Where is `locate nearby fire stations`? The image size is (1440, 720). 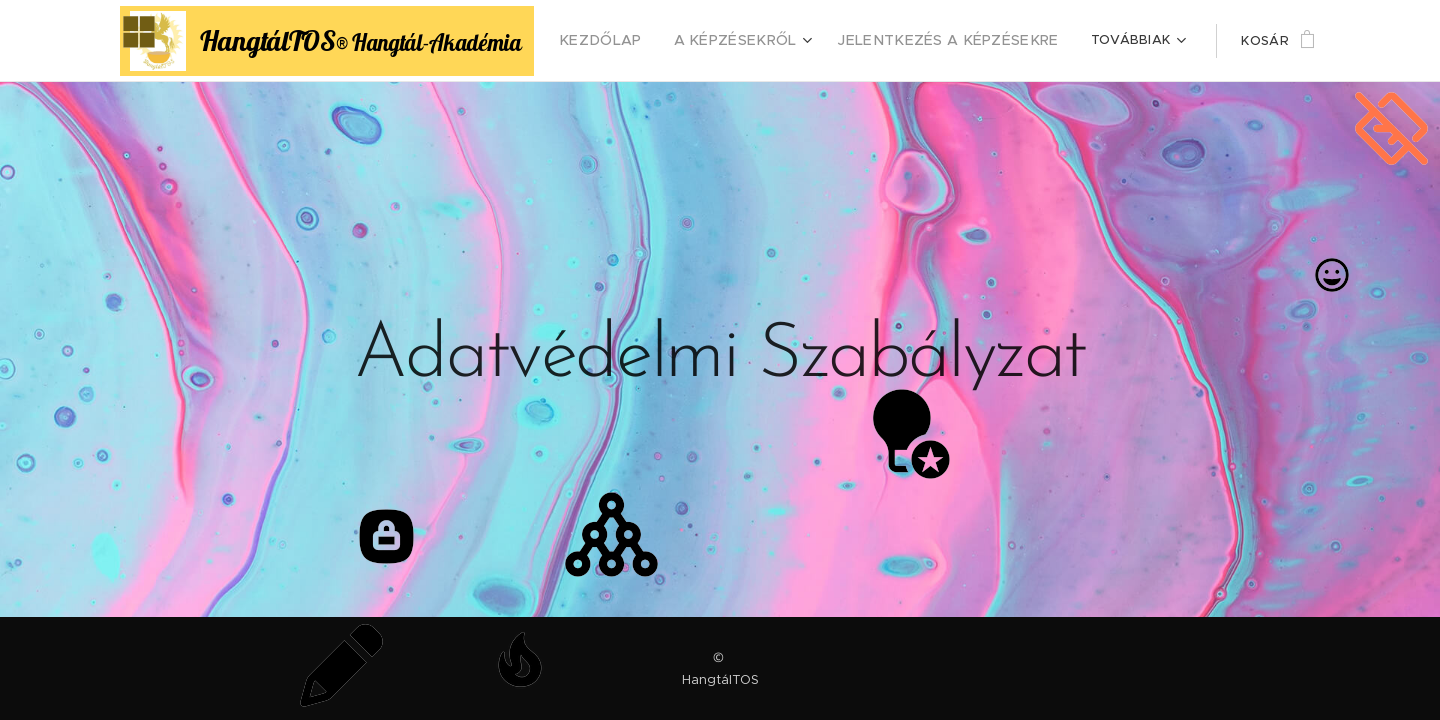
locate nearby fire stations is located at coordinates (520, 660).